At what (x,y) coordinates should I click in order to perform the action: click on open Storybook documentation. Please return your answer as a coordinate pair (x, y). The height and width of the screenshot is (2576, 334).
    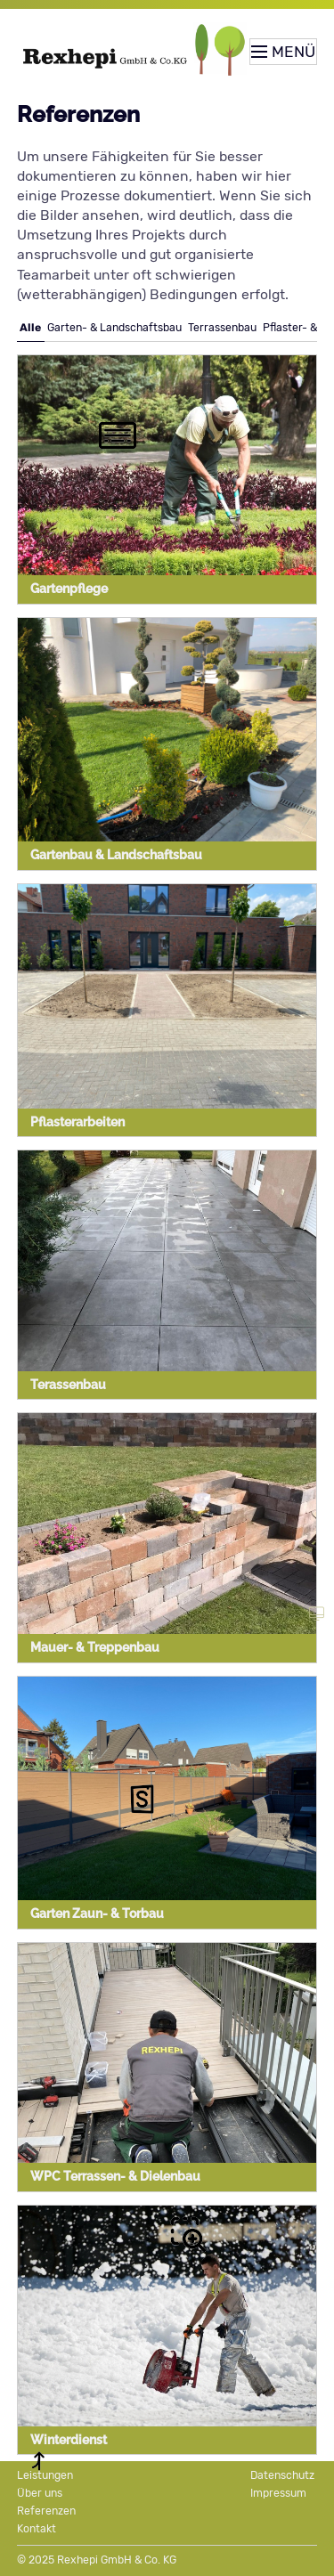
    Looking at the image, I should click on (142, 1799).